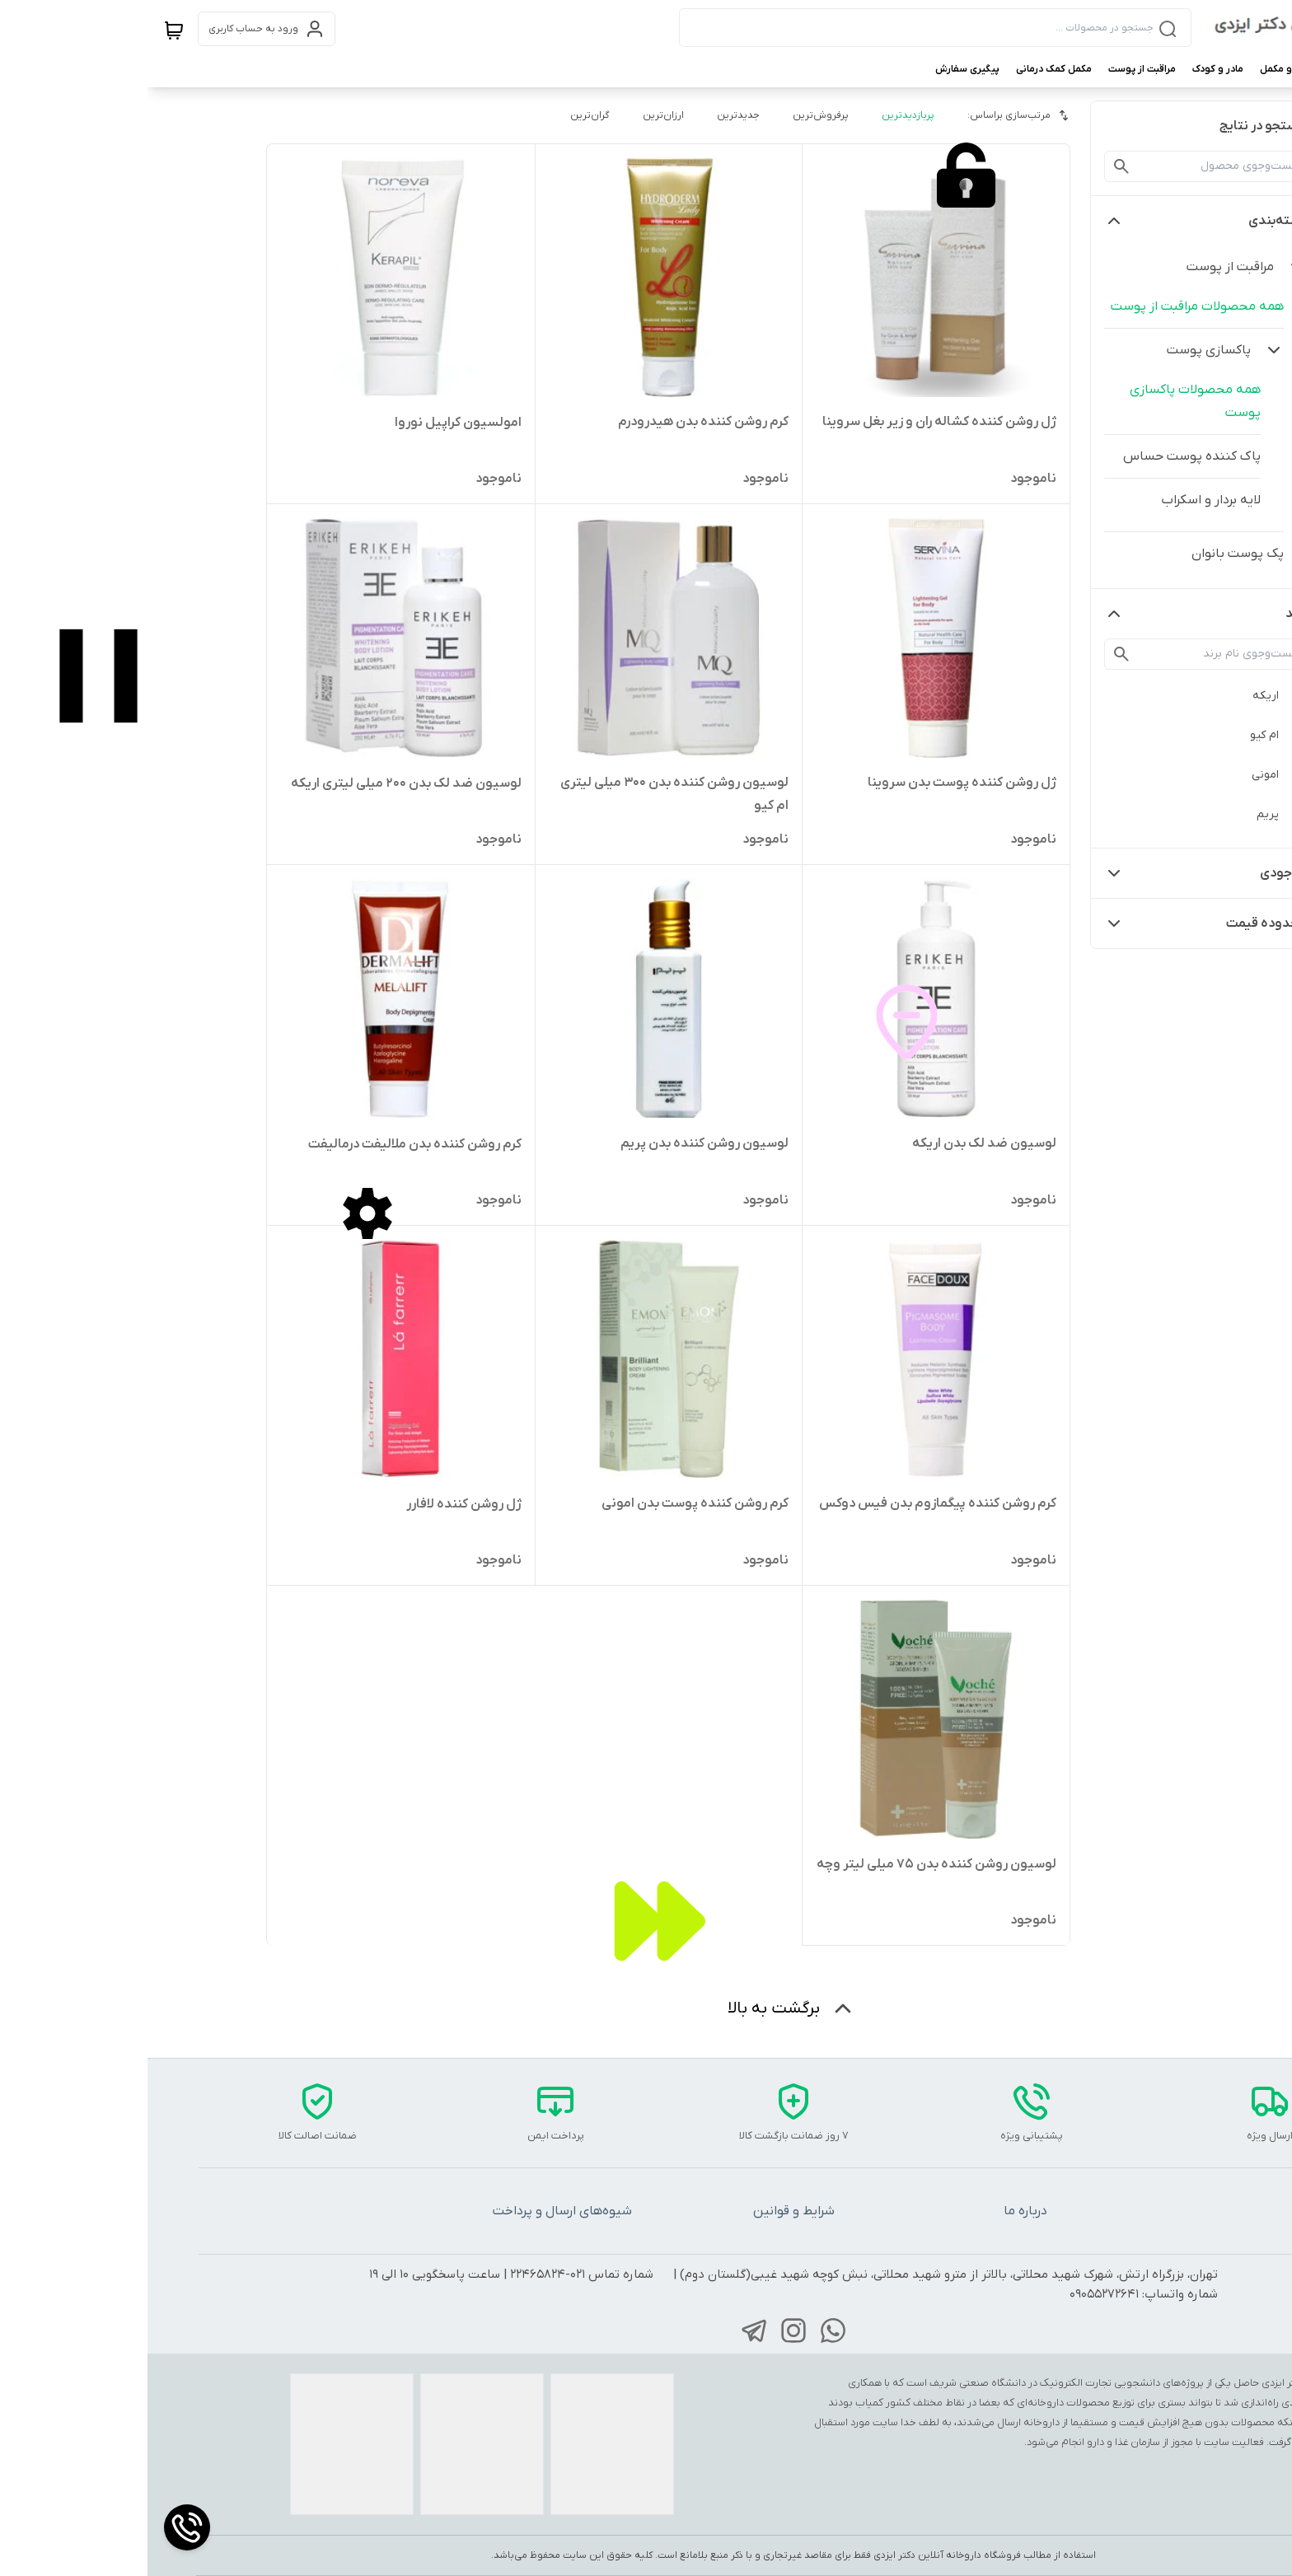  I want to click on access settings, so click(367, 1213).